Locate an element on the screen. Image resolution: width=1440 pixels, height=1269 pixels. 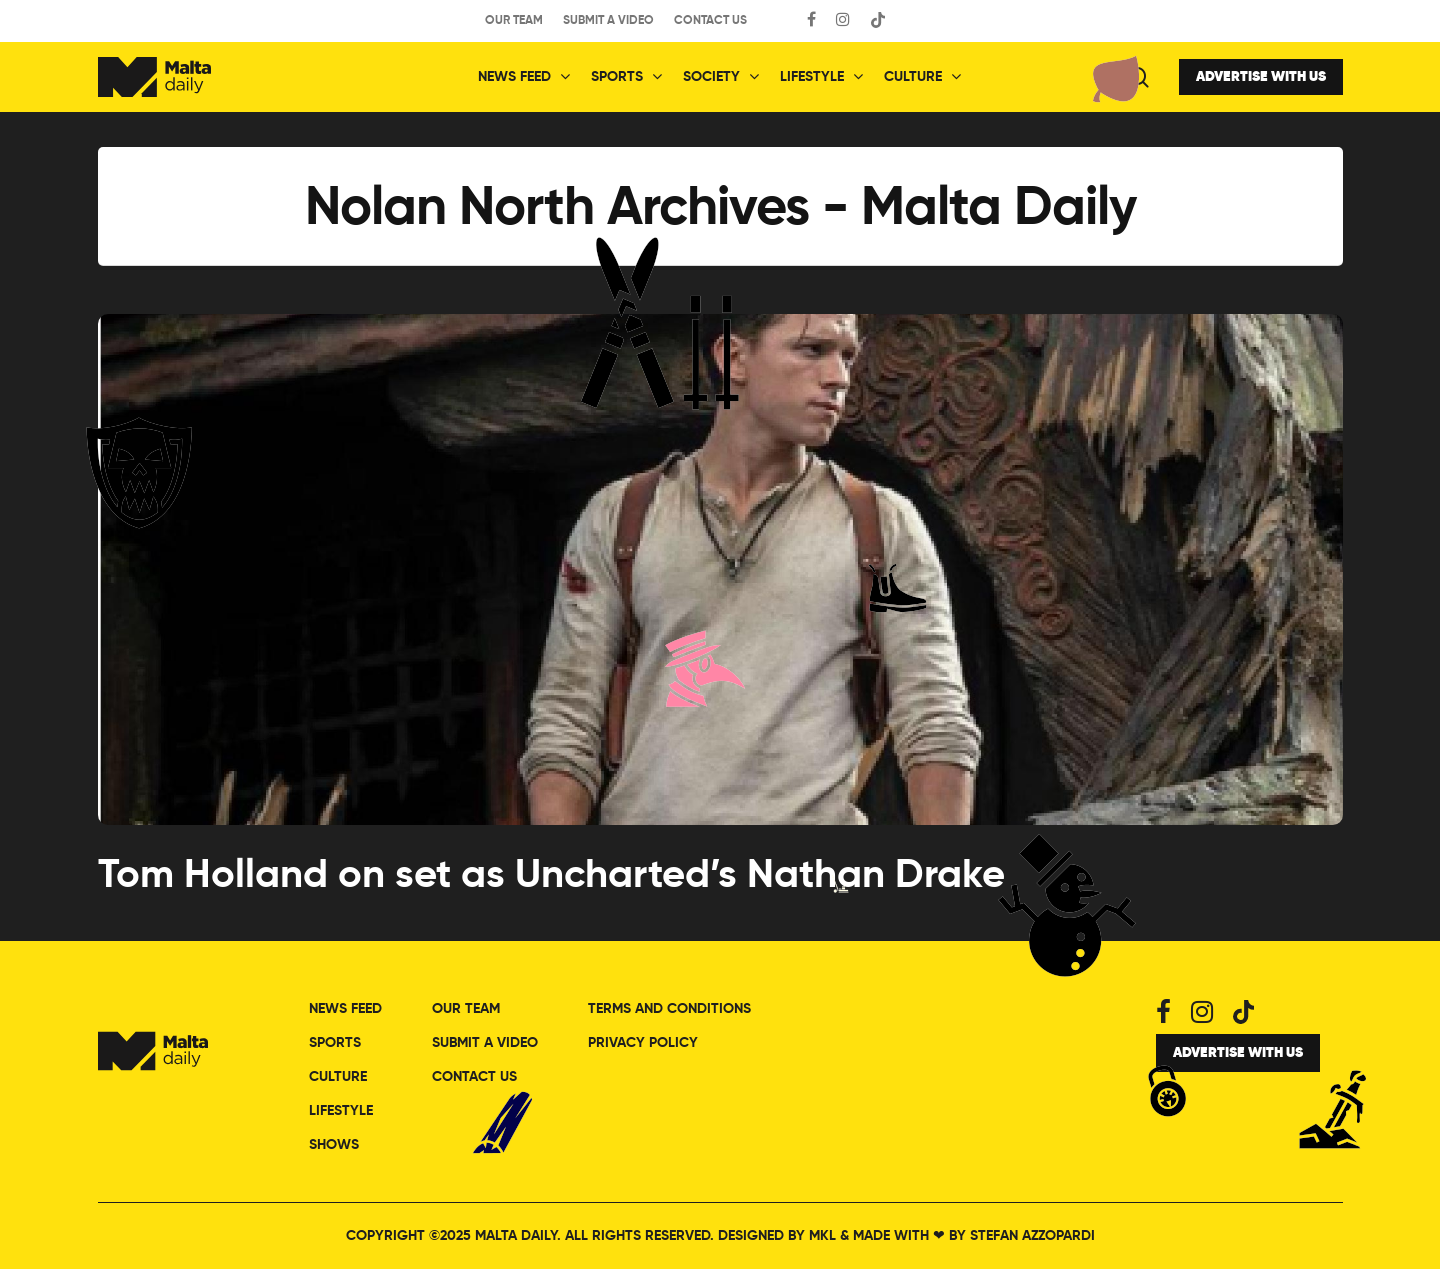
indicates a security threat or danger warning is located at coordinates (139, 473).